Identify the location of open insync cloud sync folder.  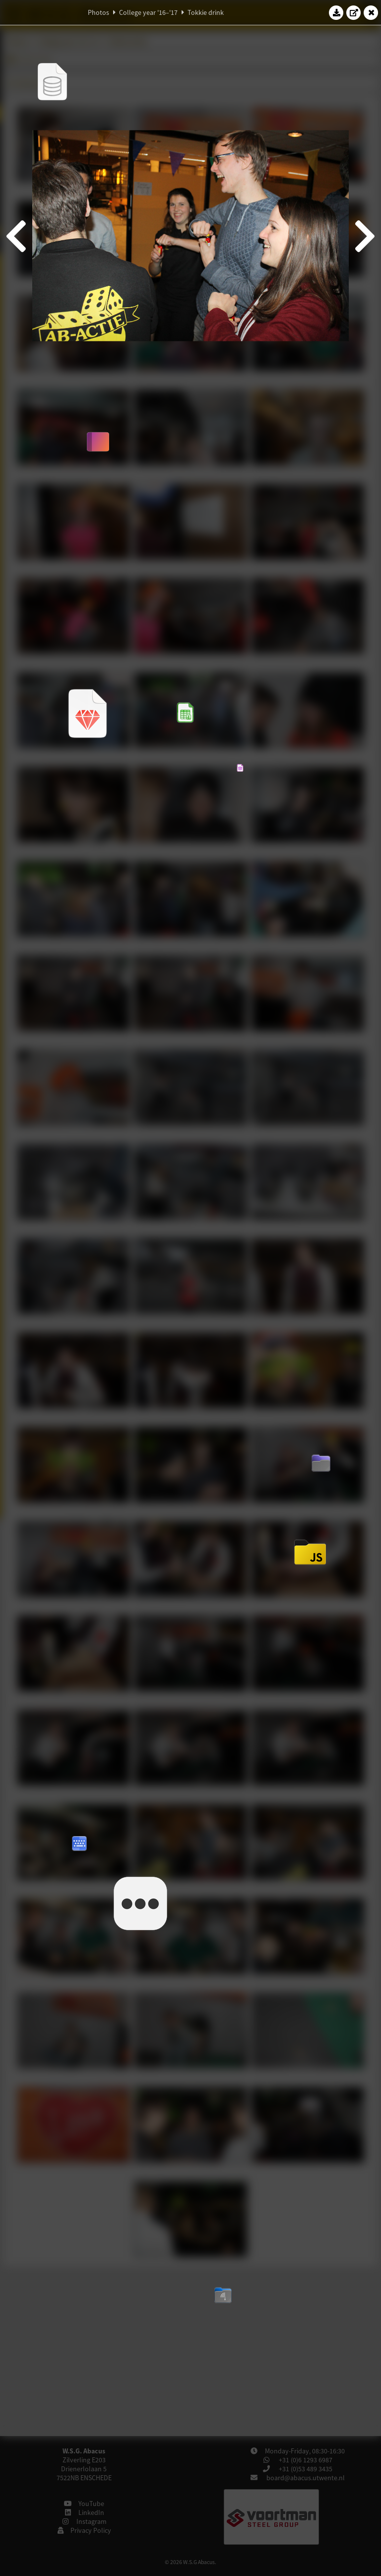
(223, 2295).